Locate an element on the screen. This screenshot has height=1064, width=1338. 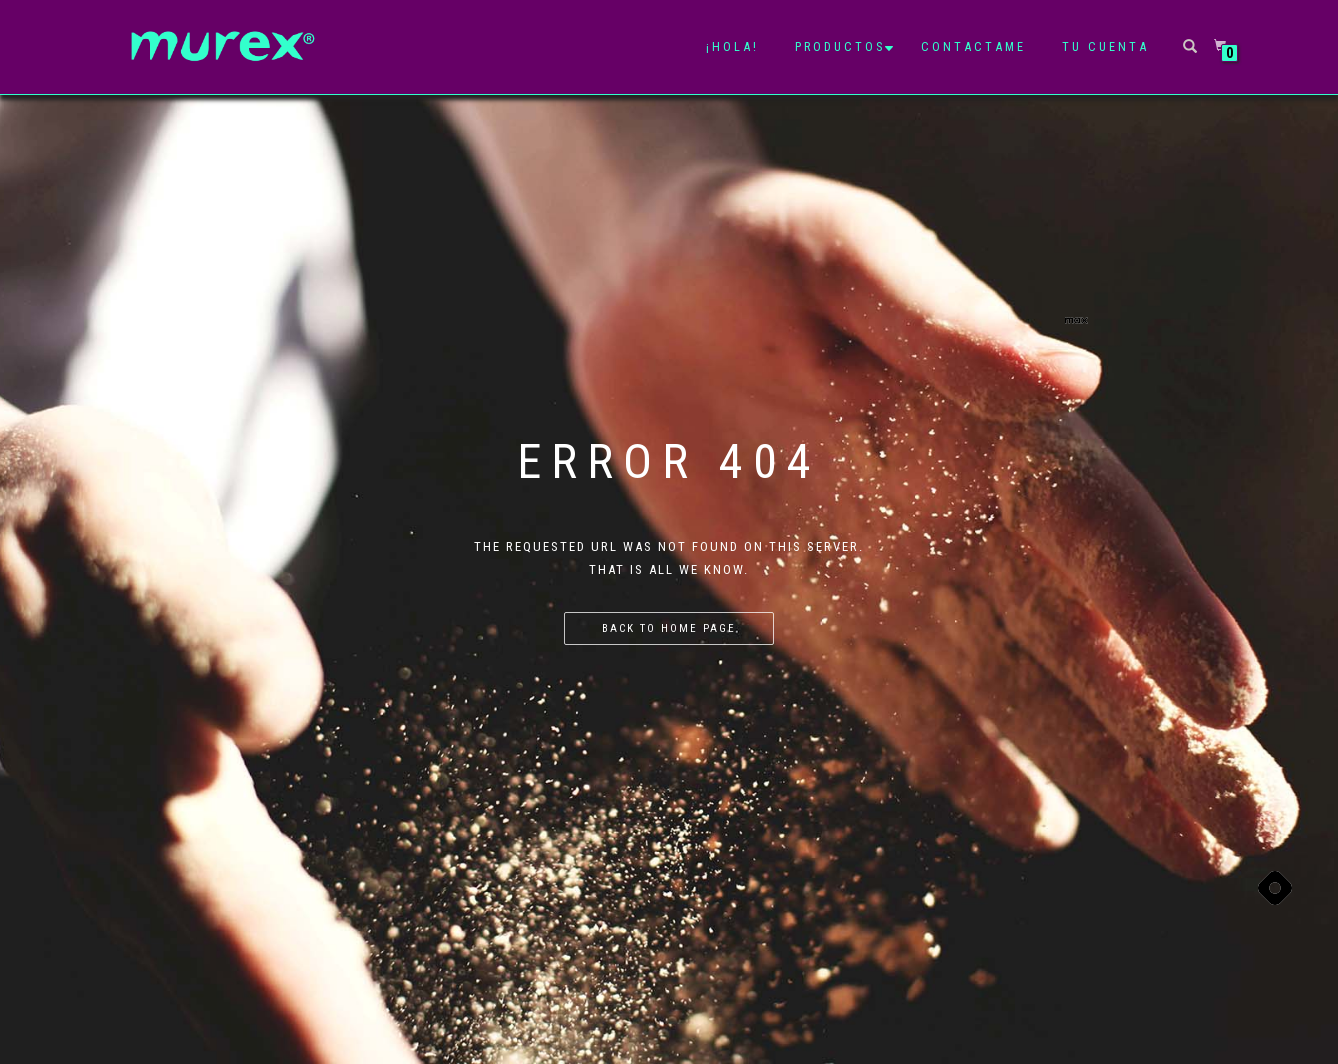
open Hashnode blogging platform is located at coordinates (1275, 888).